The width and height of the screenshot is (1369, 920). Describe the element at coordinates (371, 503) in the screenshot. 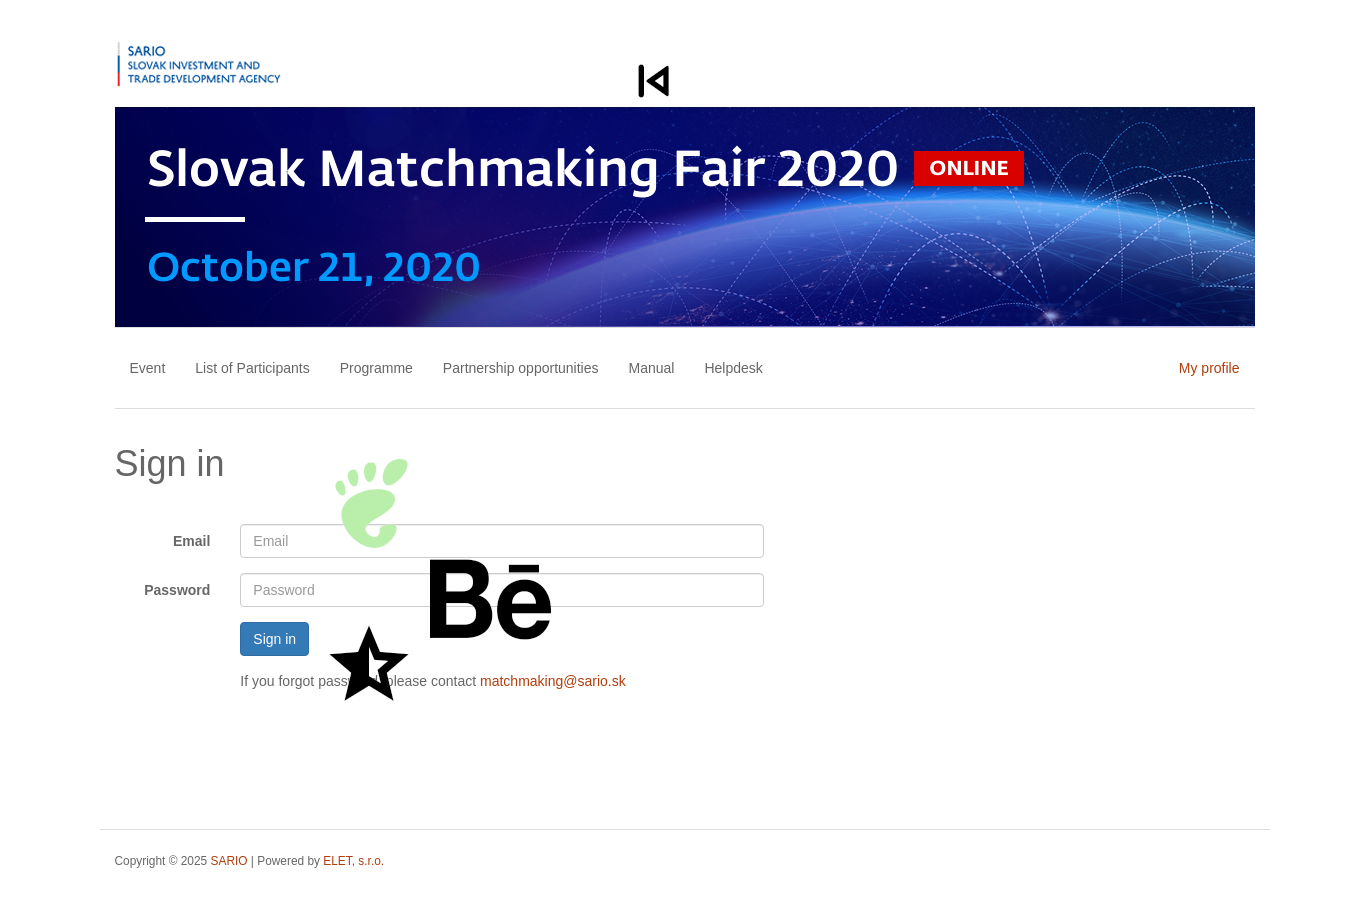

I see `GNOME desktop environment logo` at that location.